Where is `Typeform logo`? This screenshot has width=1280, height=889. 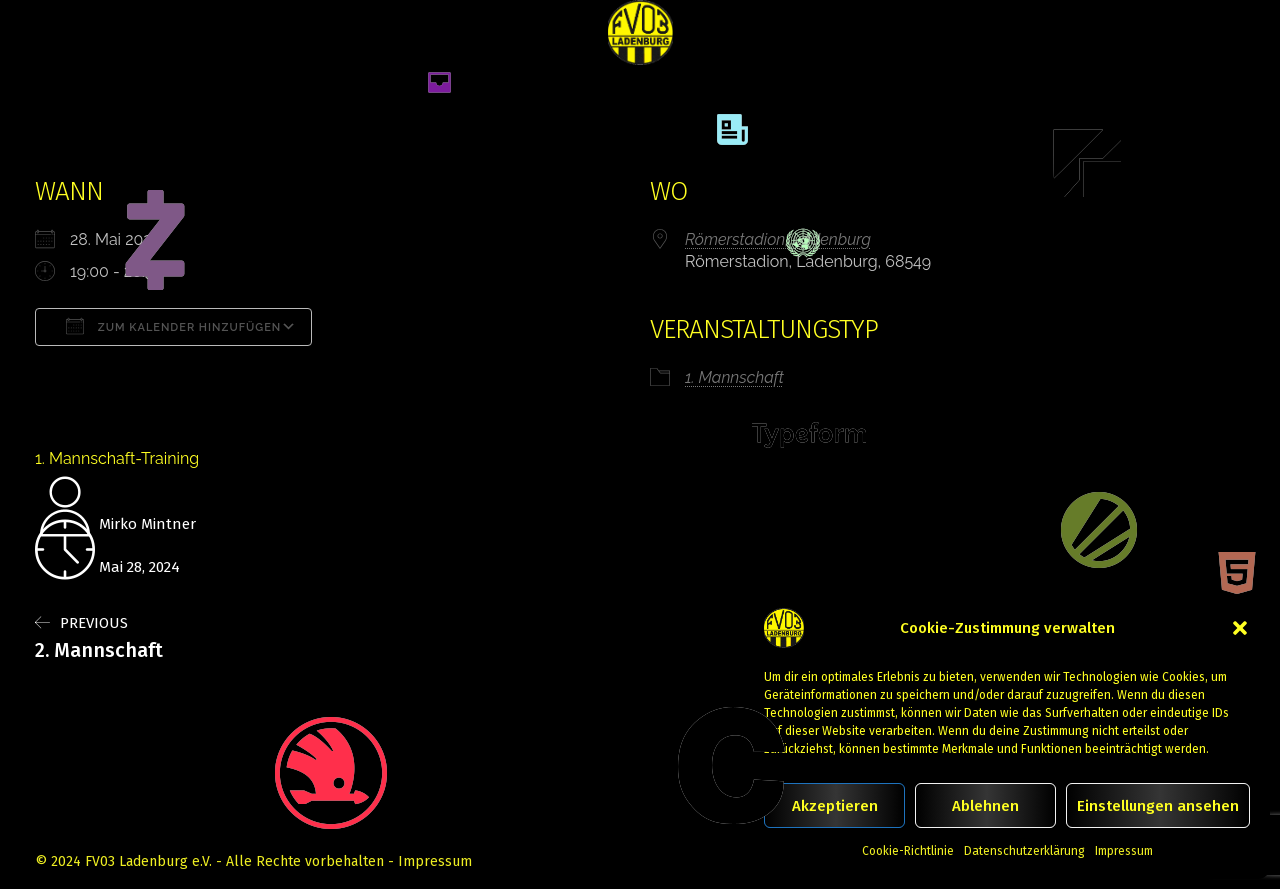
Typeform logo is located at coordinates (809, 435).